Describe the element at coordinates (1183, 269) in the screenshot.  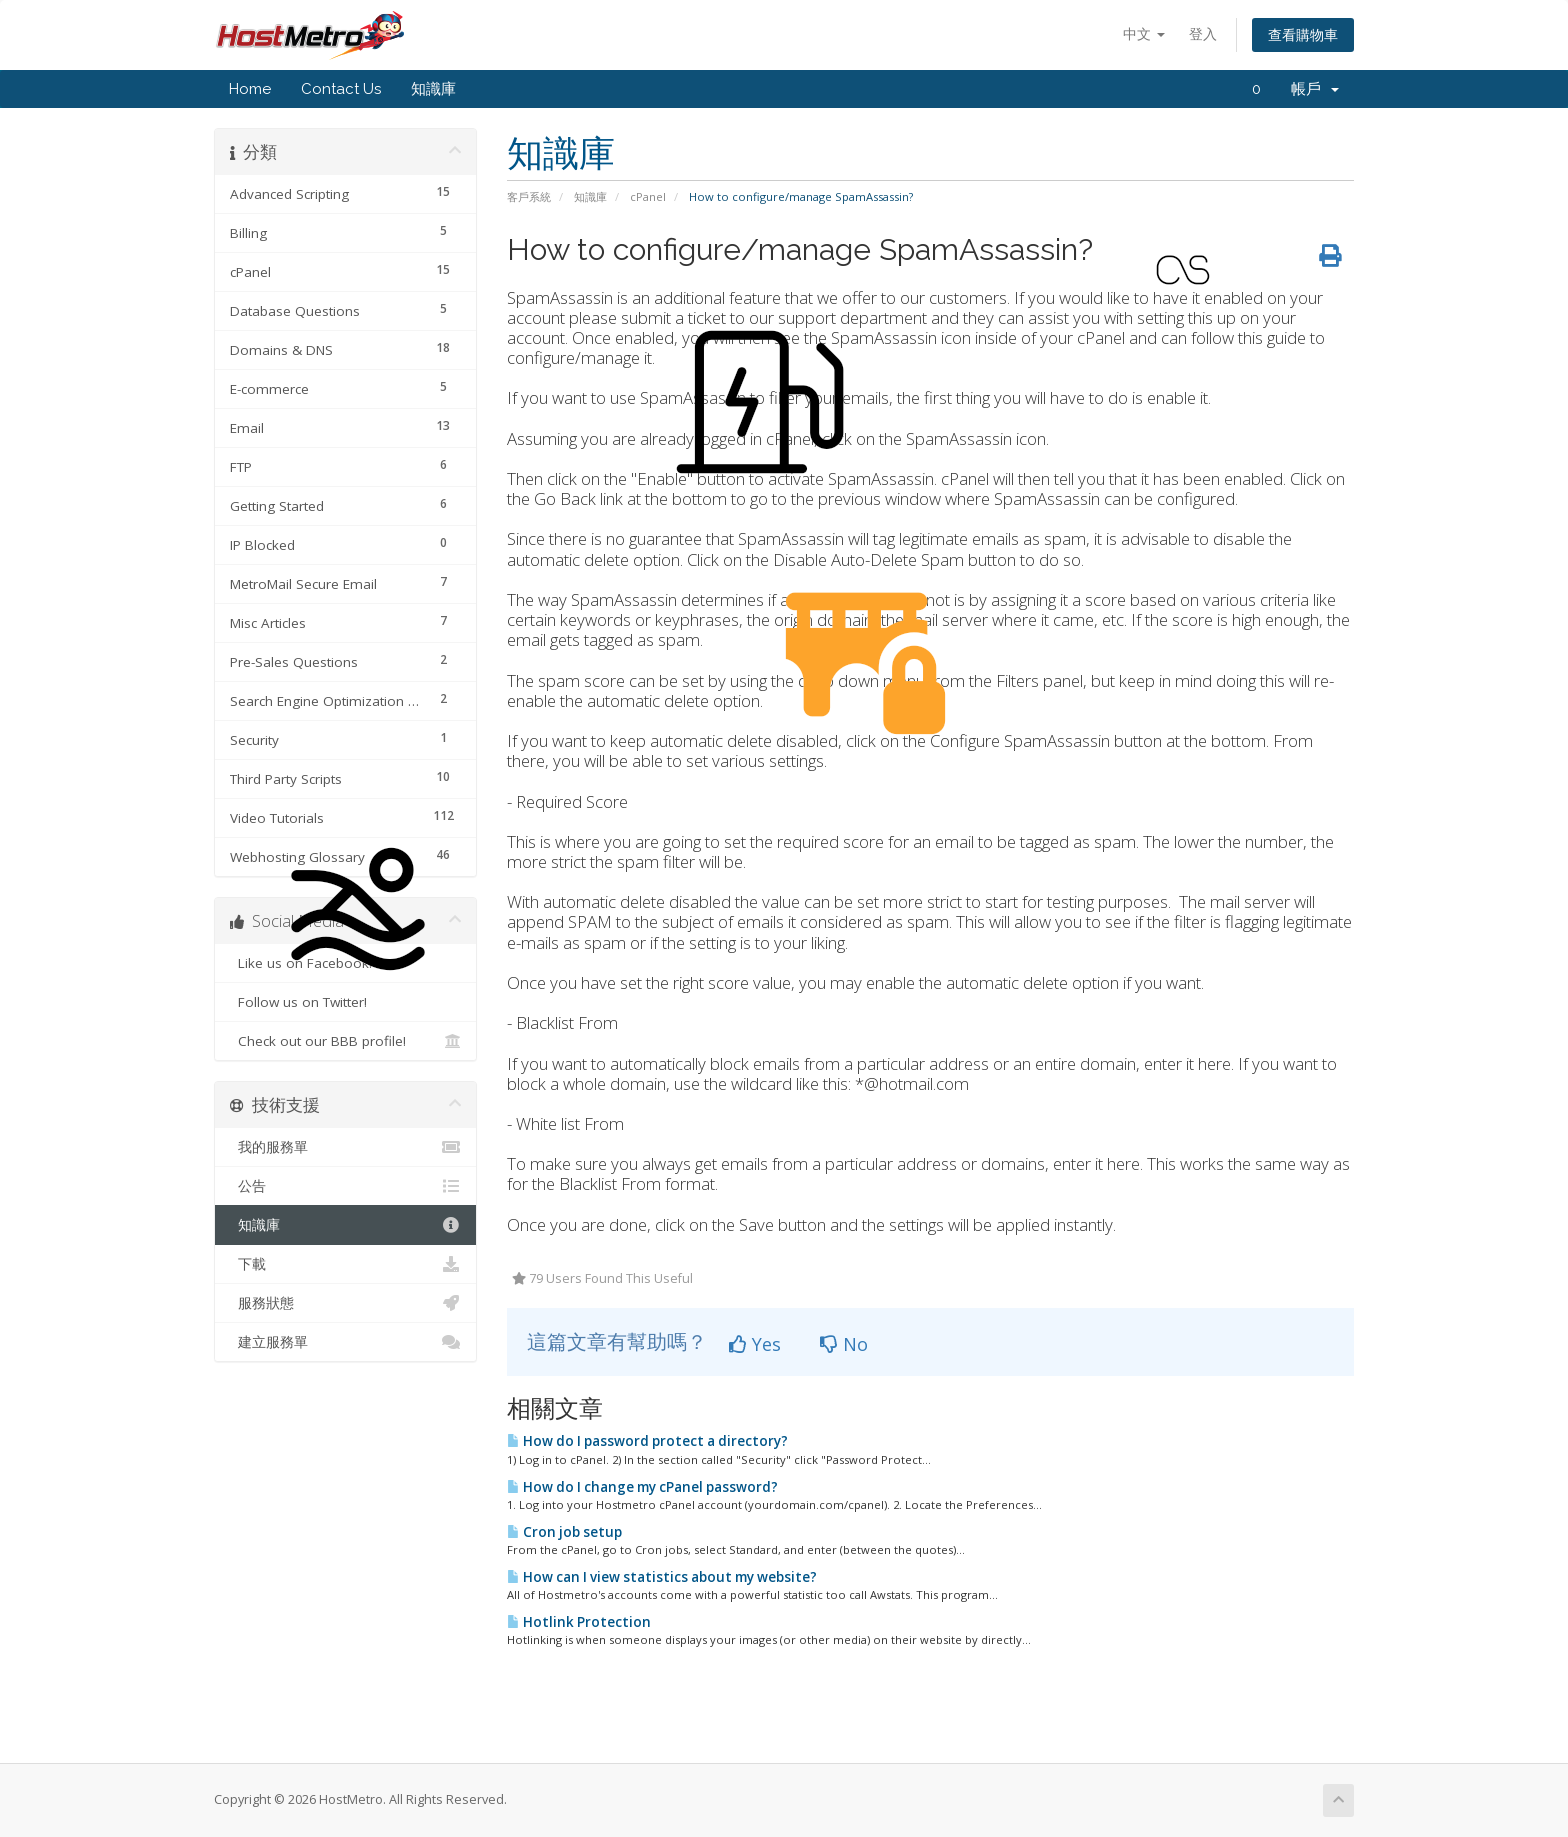
I see `connect to your Last.fm account` at that location.